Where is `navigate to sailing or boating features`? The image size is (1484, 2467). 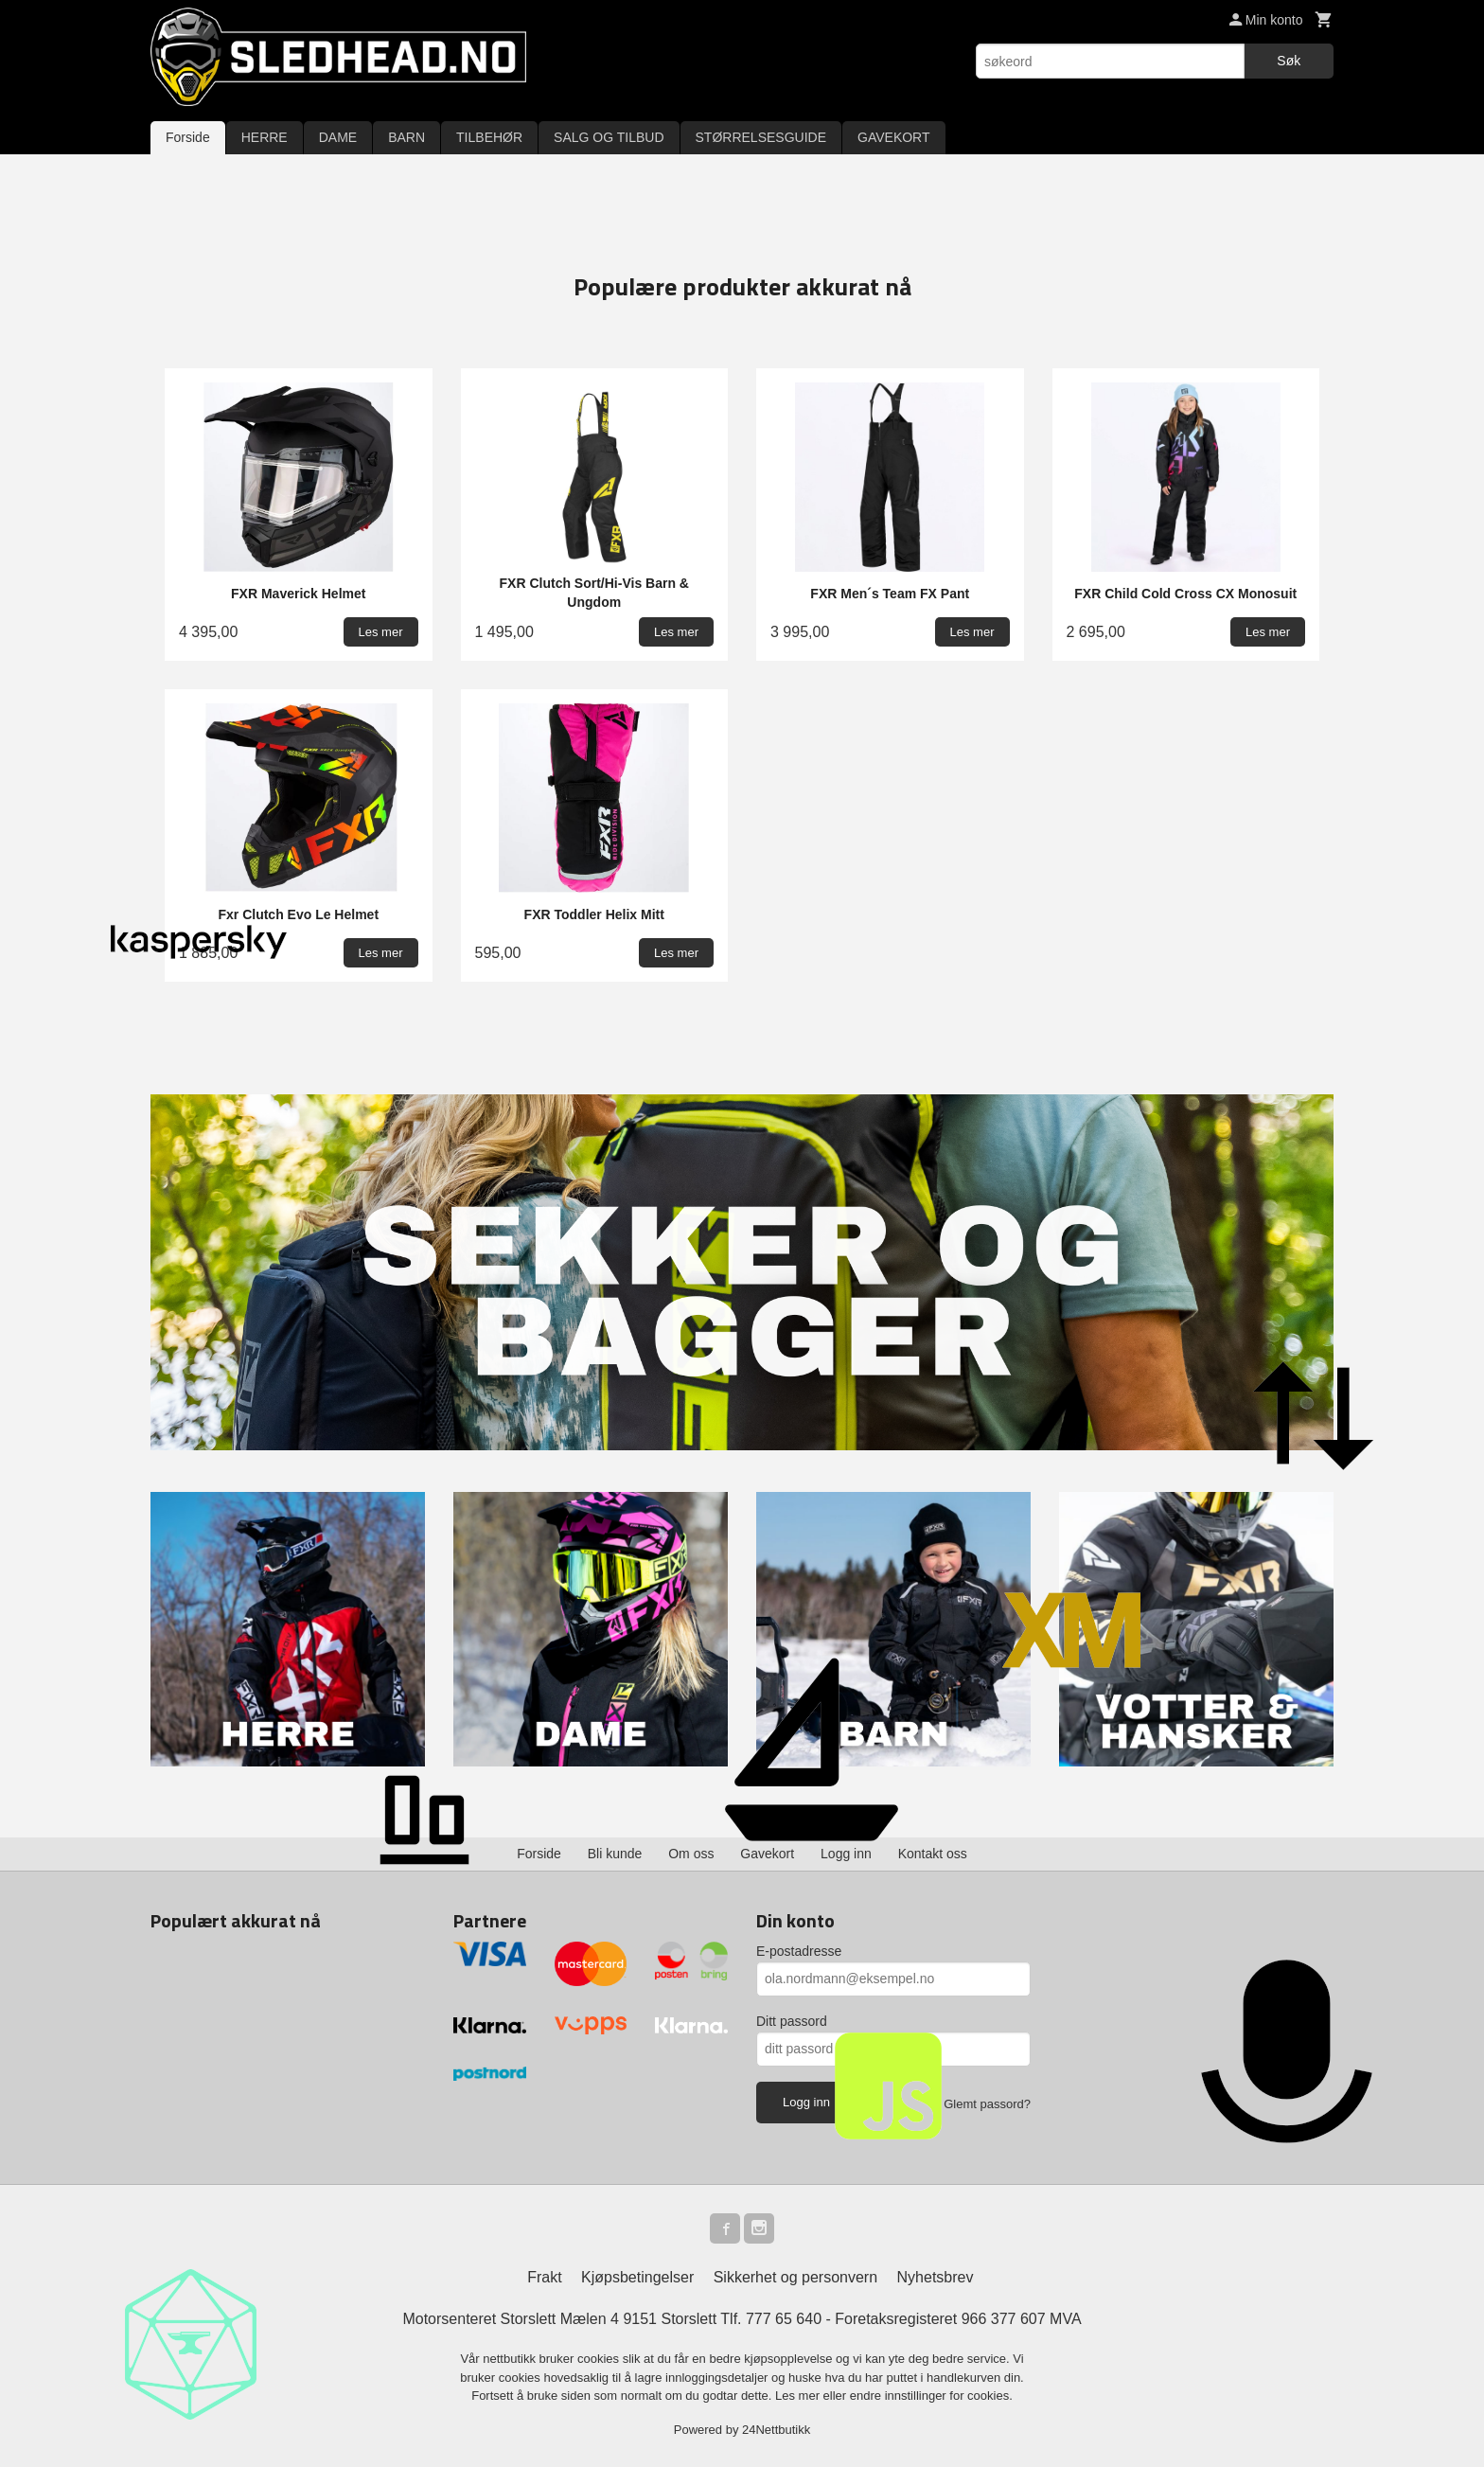 navigate to sailing or boating features is located at coordinates (811, 1749).